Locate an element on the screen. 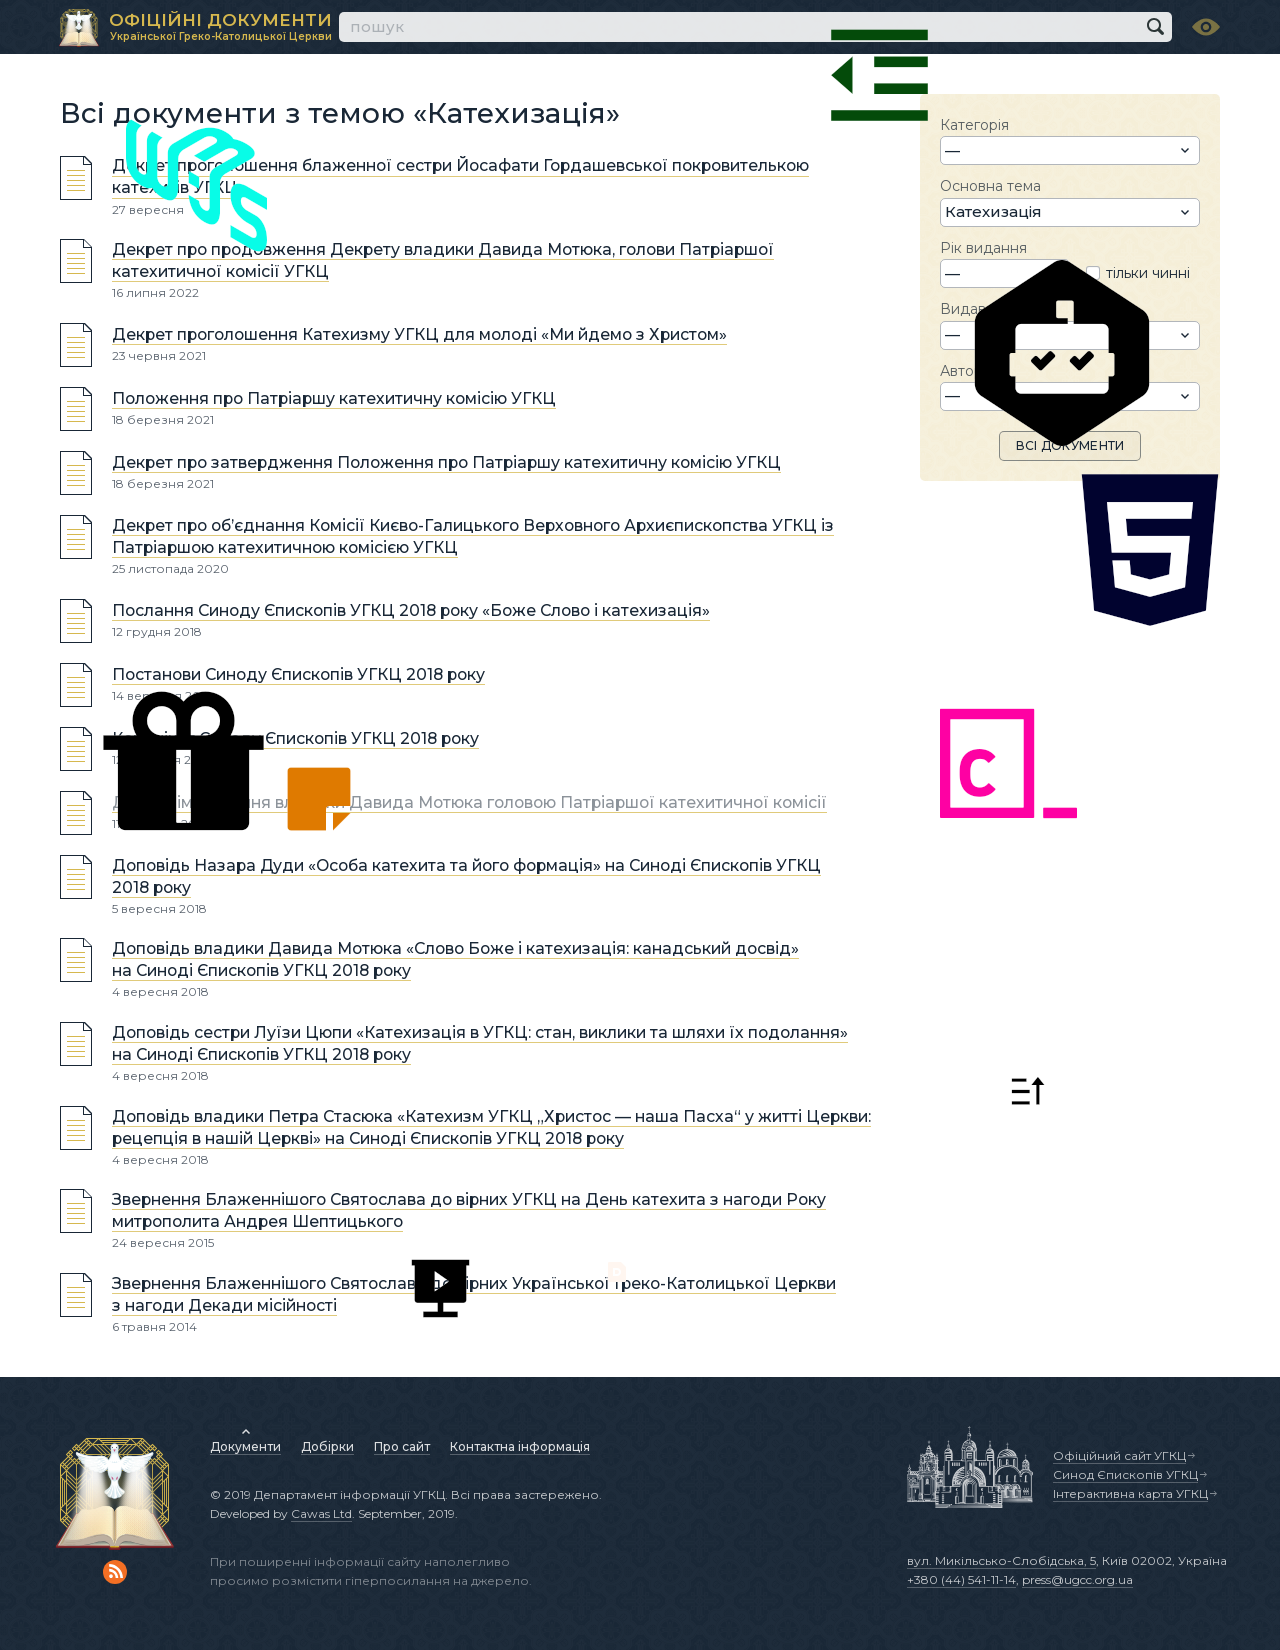 The image size is (1280, 1650). sort items in ascending order is located at coordinates (1026, 1091).